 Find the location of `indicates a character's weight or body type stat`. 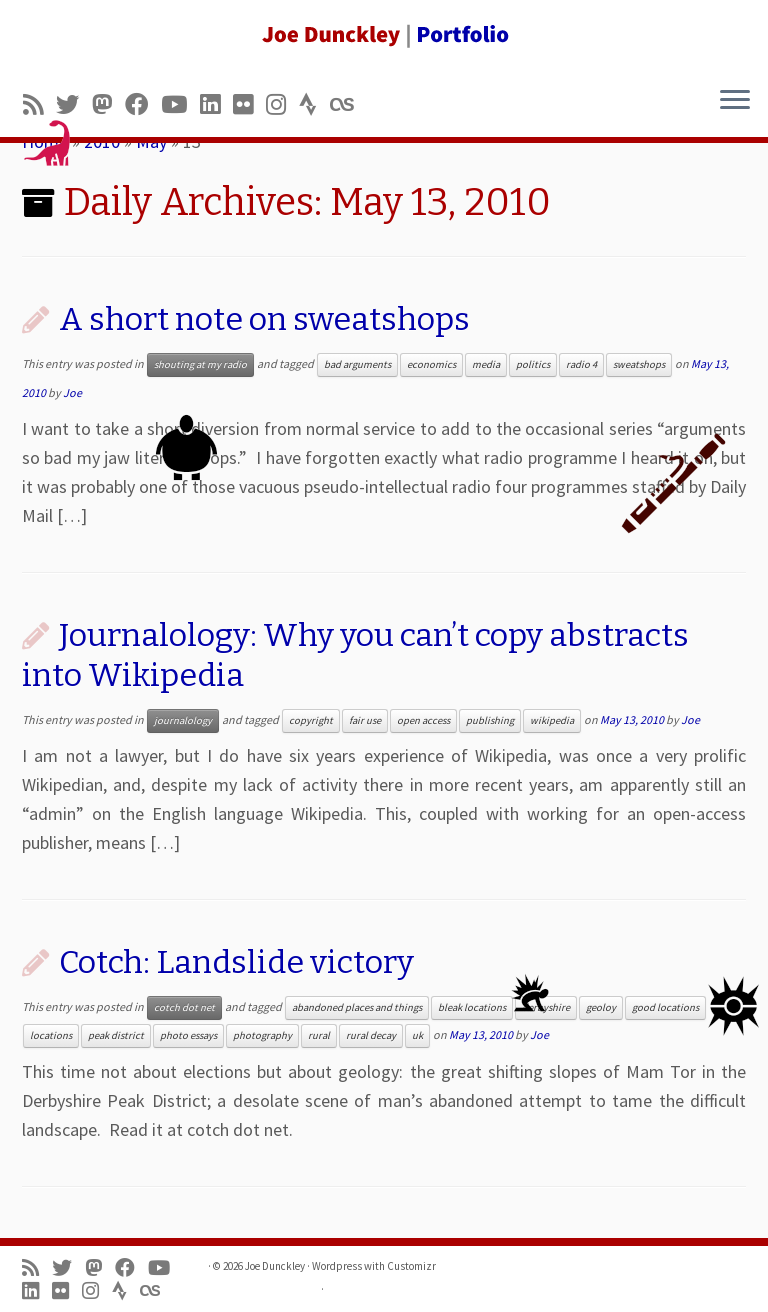

indicates a character's weight or body type stat is located at coordinates (186, 447).